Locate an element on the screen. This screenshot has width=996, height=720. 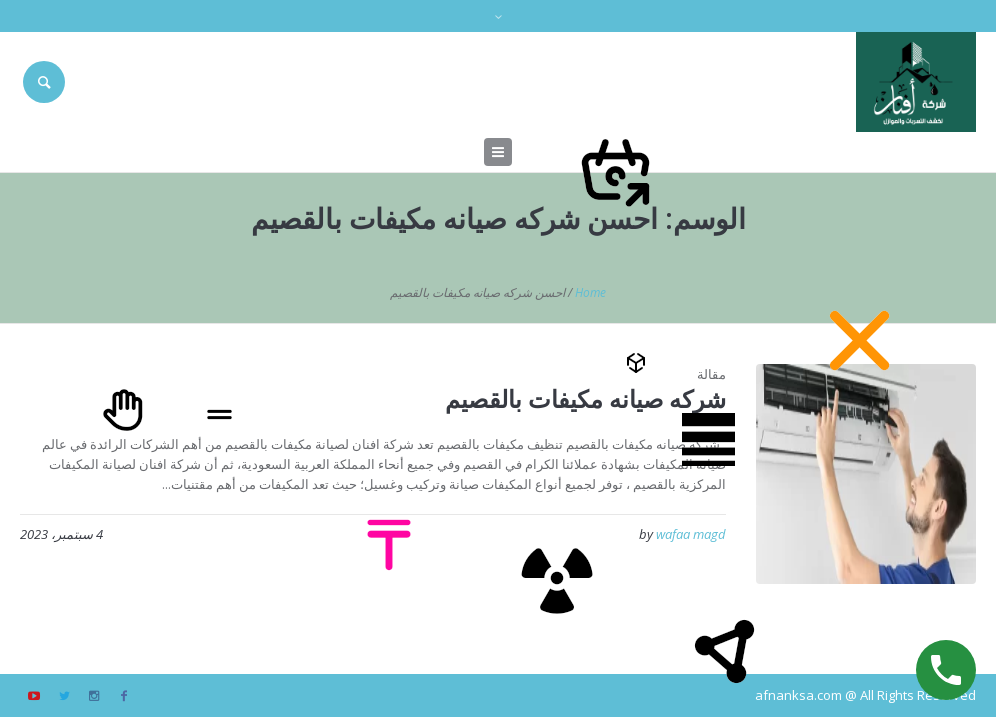
adjust line or stroke thickness is located at coordinates (708, 439).